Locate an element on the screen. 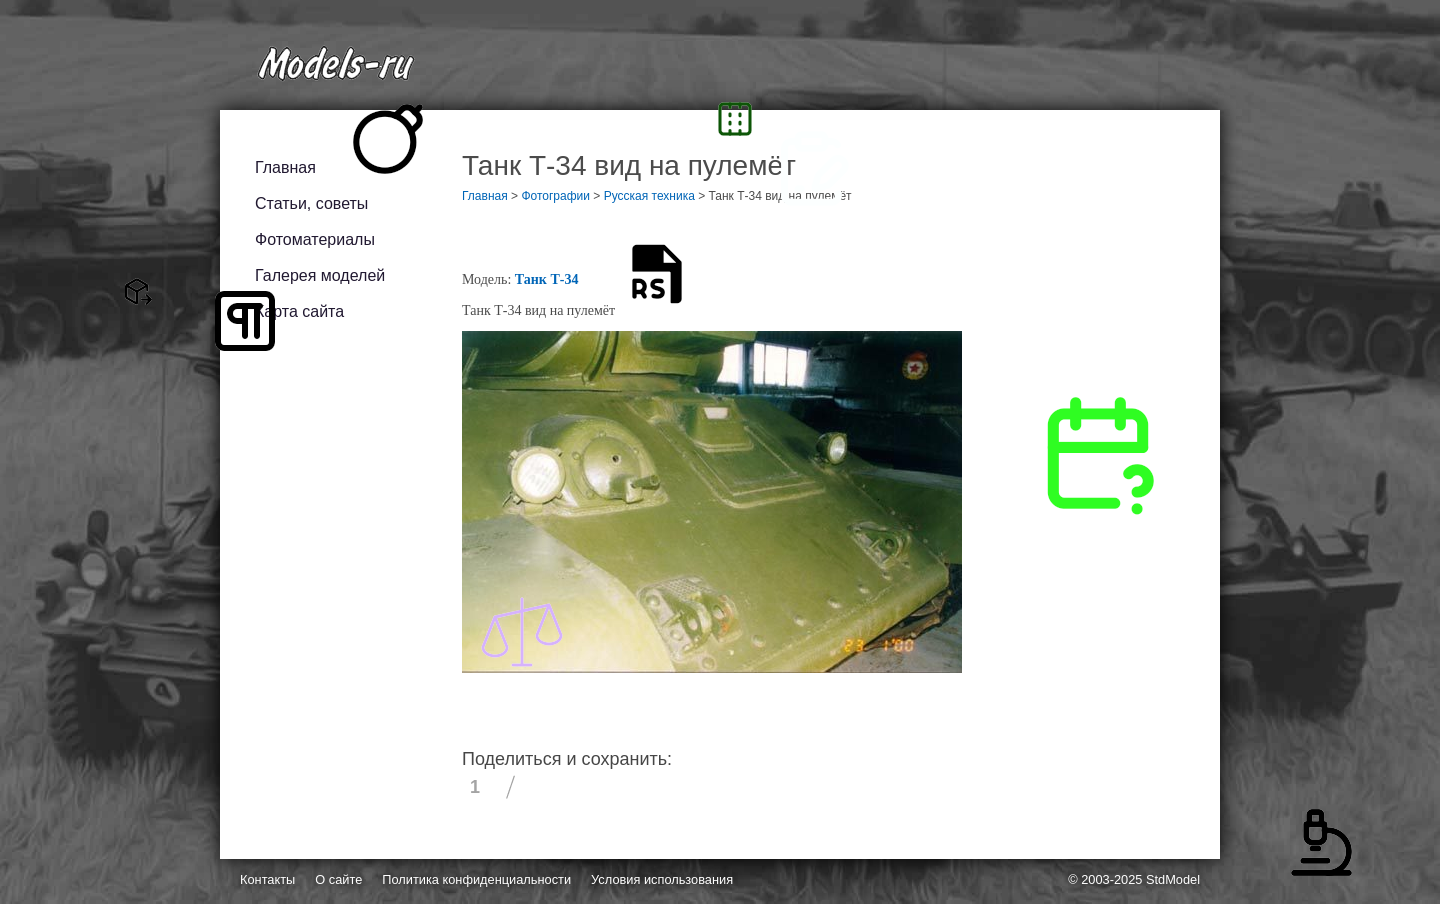 The height and width of the screenshot is (904, 1440). access scientific or research tools is located at coordinates (1321, 842).